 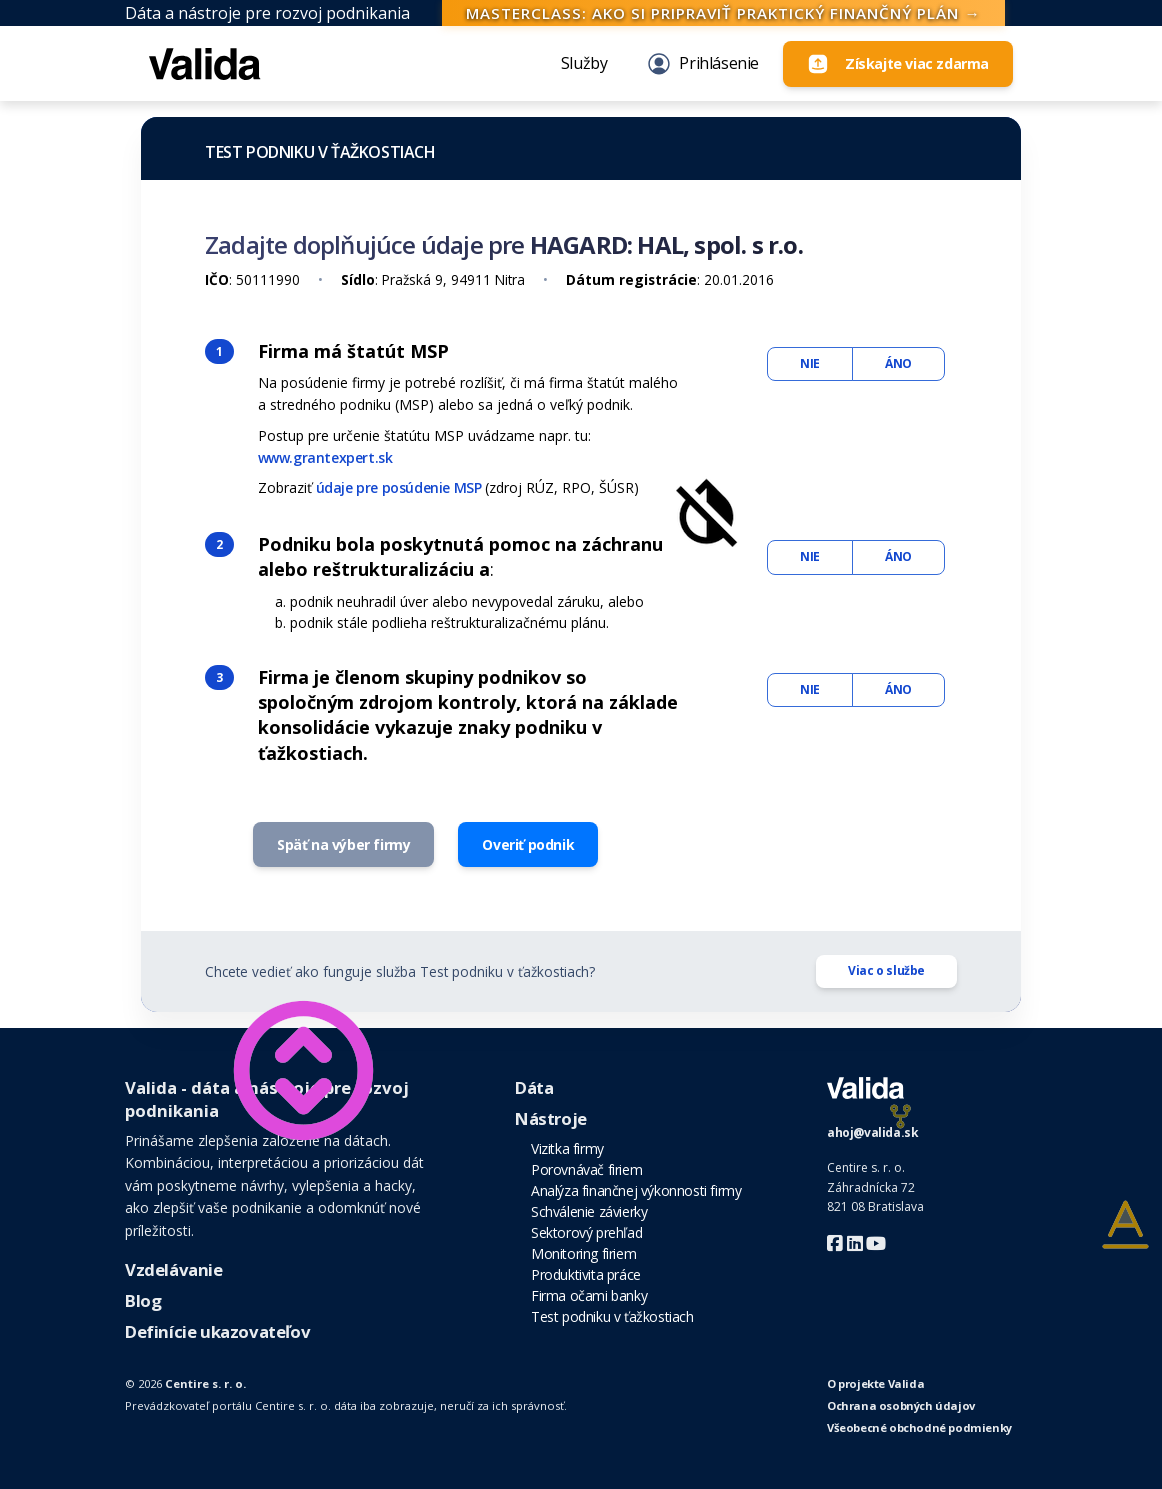 I want to click on apply underline formatting to text, so click(x=1125, y=1225).